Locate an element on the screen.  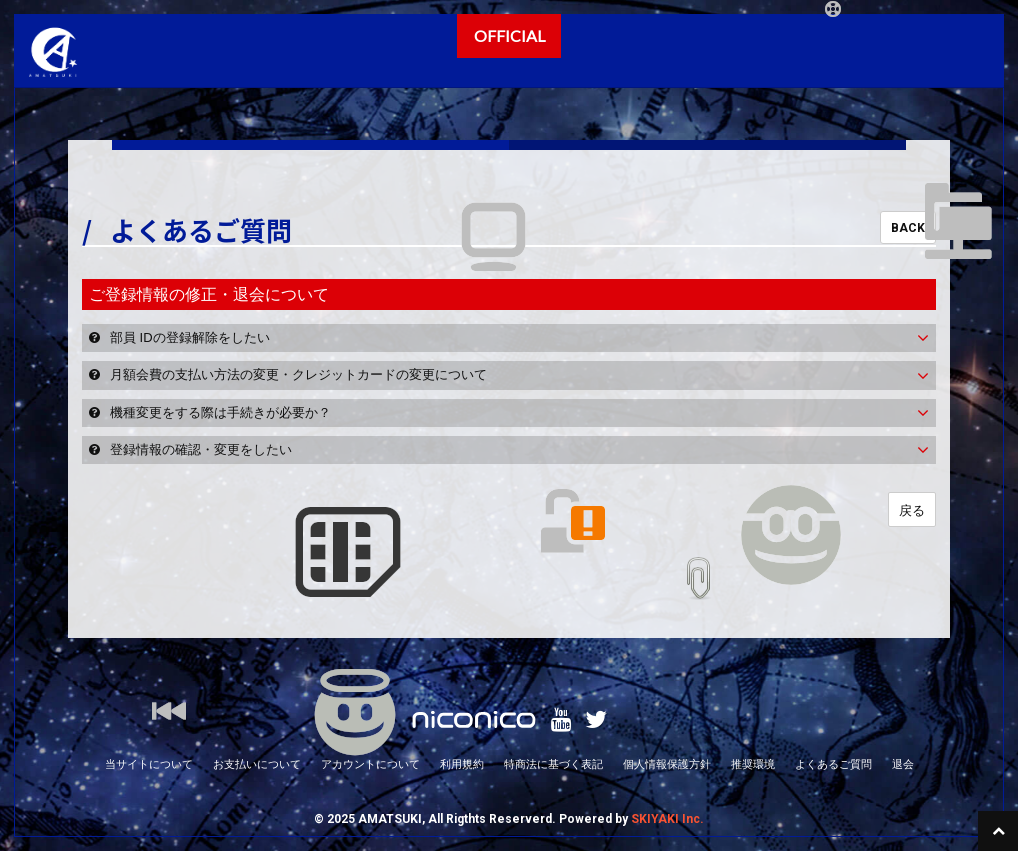
access a remote or network folder is located at coordinates (963, 221).